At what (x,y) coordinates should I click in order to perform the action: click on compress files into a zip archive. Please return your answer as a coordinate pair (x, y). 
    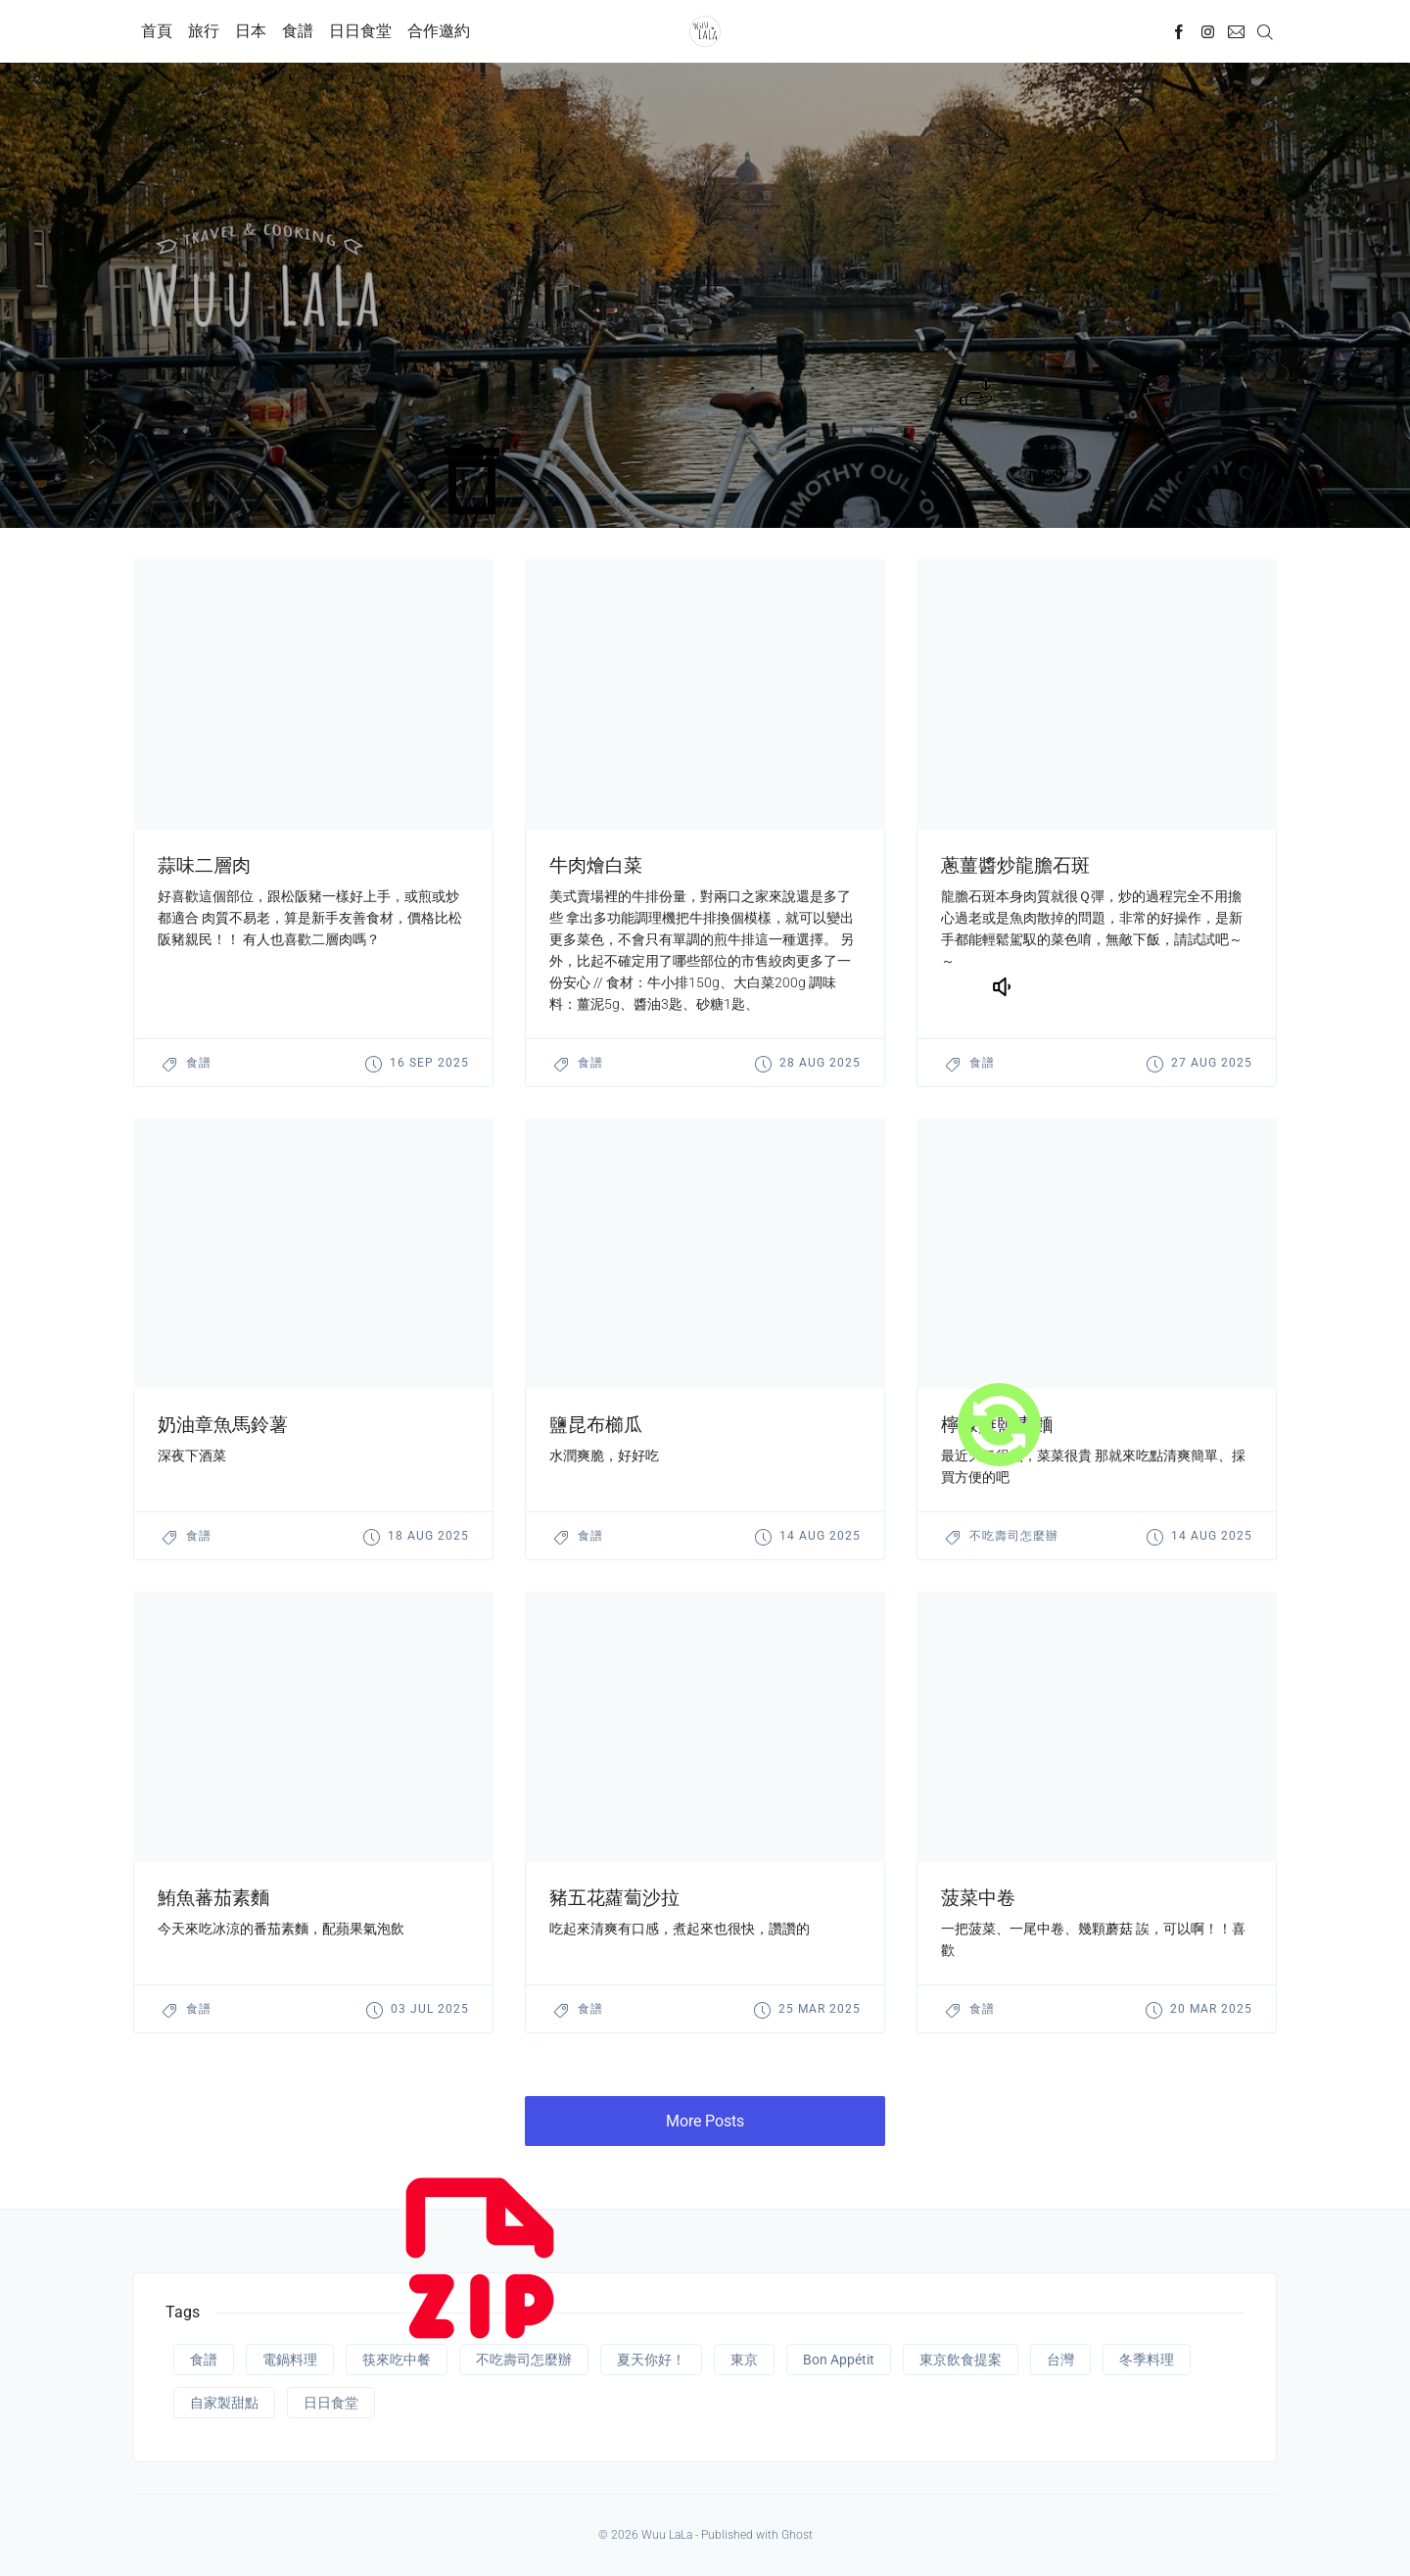
    Looking at the image, I should click on (480, 2265).